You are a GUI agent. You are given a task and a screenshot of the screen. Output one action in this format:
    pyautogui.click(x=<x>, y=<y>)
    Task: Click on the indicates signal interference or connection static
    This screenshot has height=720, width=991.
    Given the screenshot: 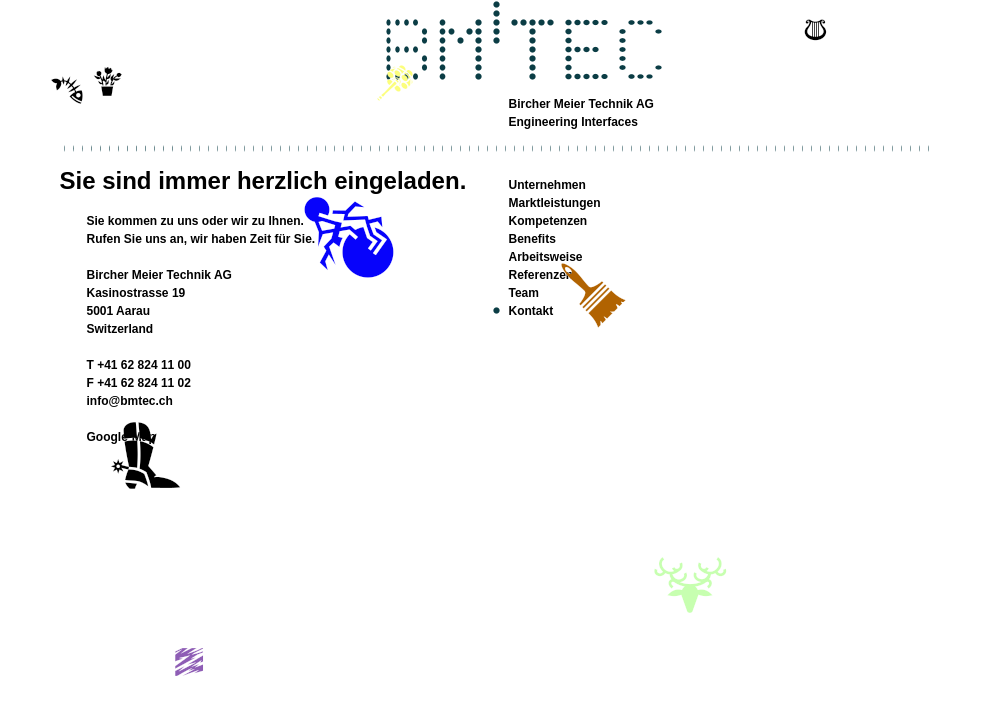 What is the action you would take?
    pyautogui.click(x=189, y=662)
    